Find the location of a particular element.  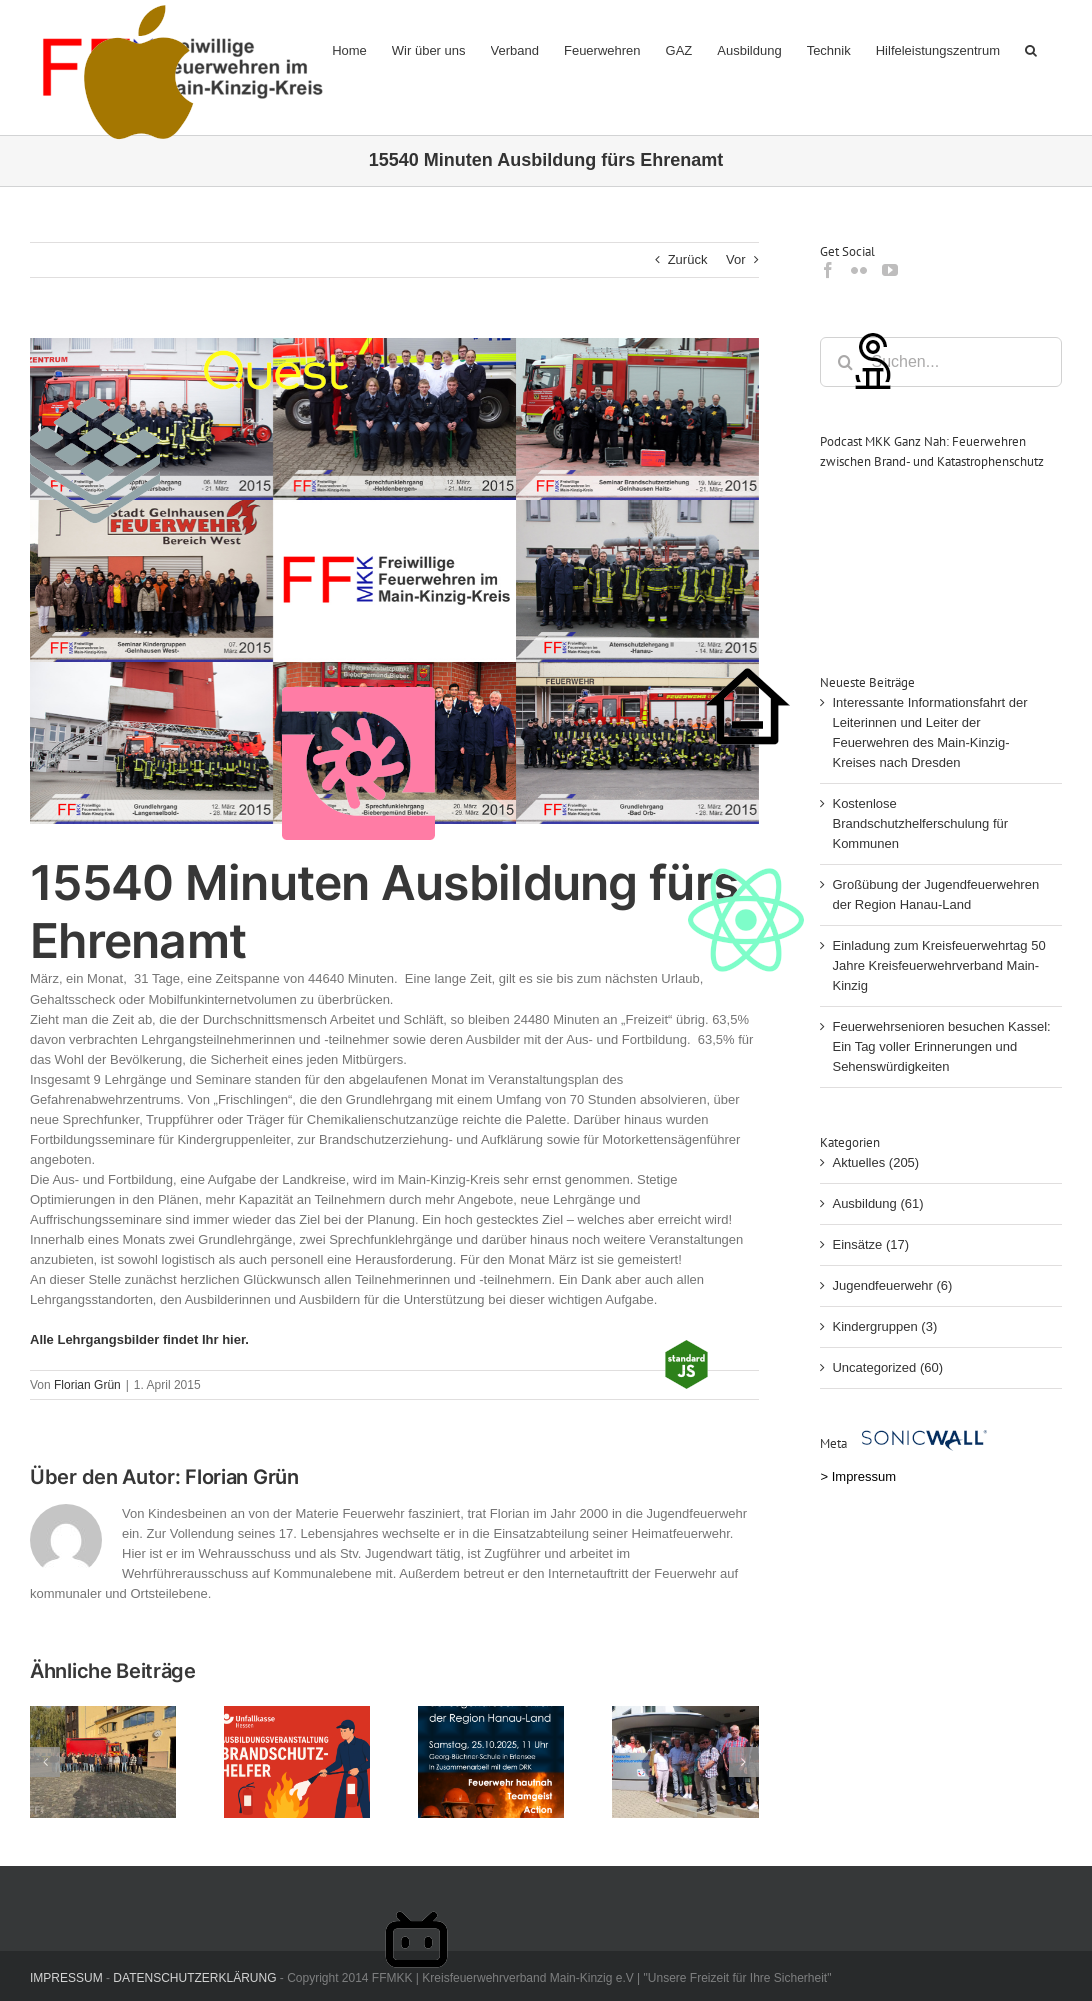

turbo build system logo is located at coordinates (358, 763).